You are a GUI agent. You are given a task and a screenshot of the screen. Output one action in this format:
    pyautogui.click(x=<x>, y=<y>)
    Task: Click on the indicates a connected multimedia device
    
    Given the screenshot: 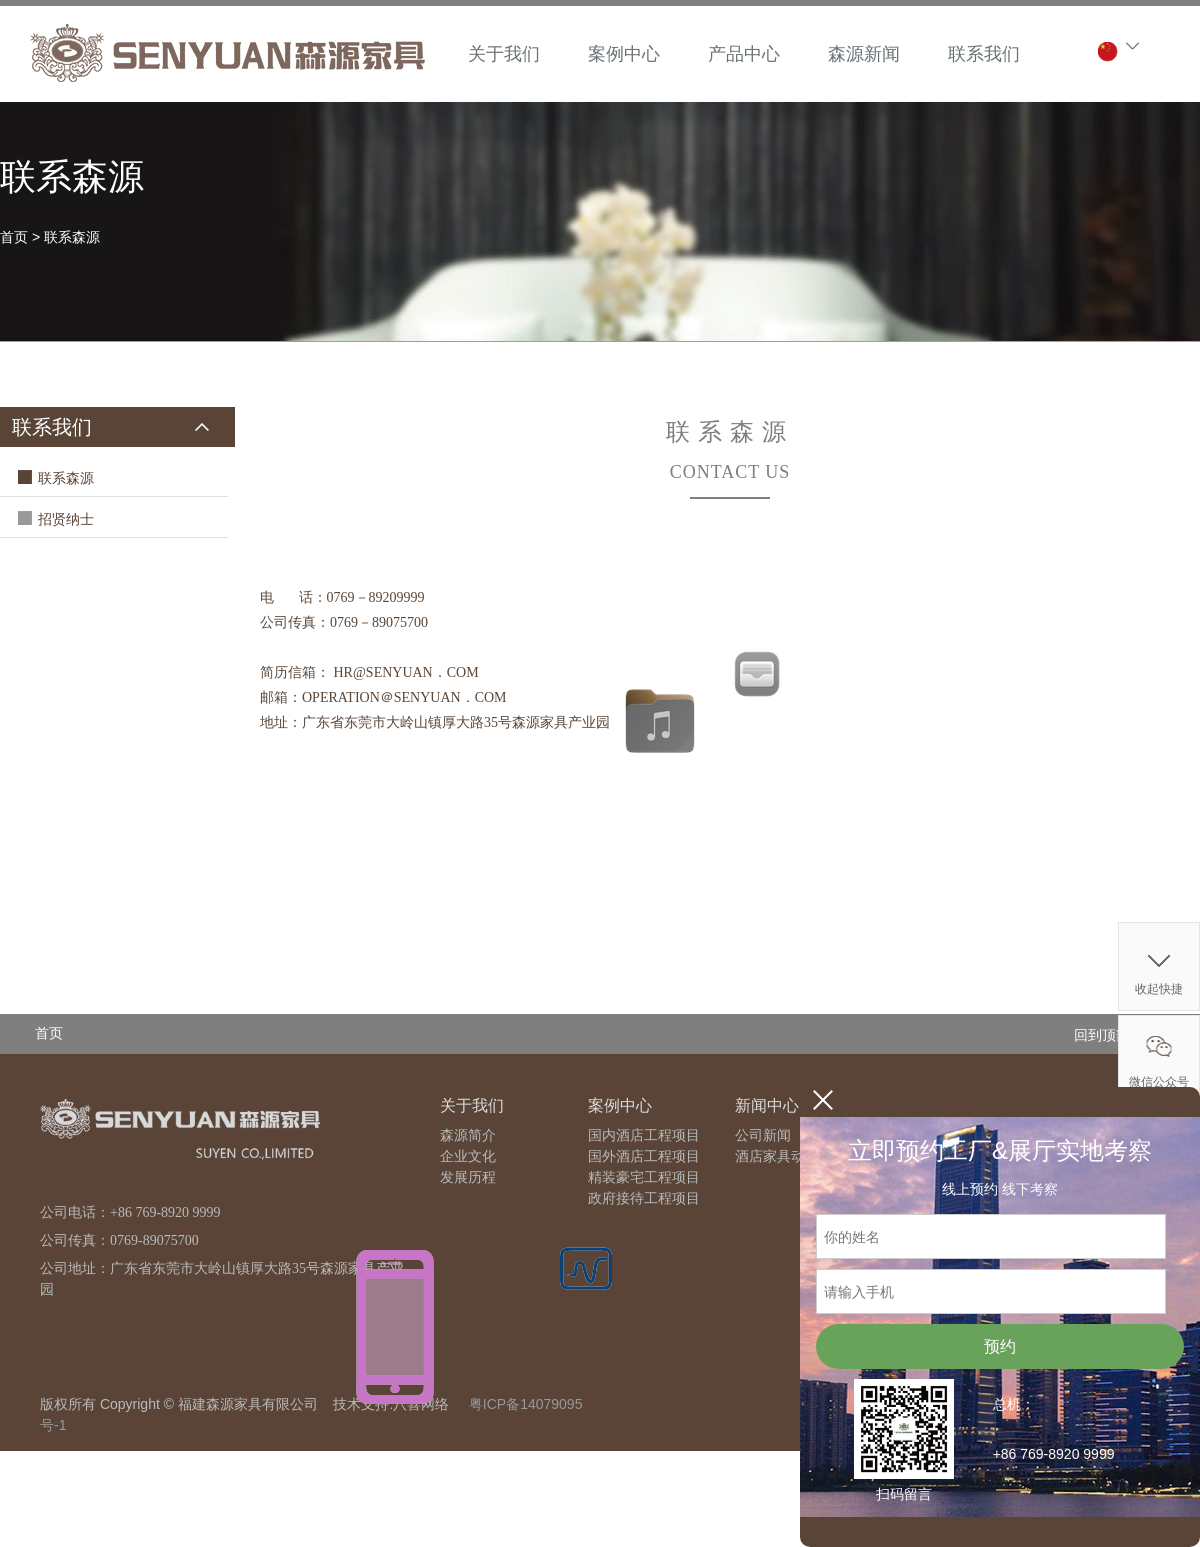 What is the action you would take?
    pyautogui.click(x=395, y=1327)
    